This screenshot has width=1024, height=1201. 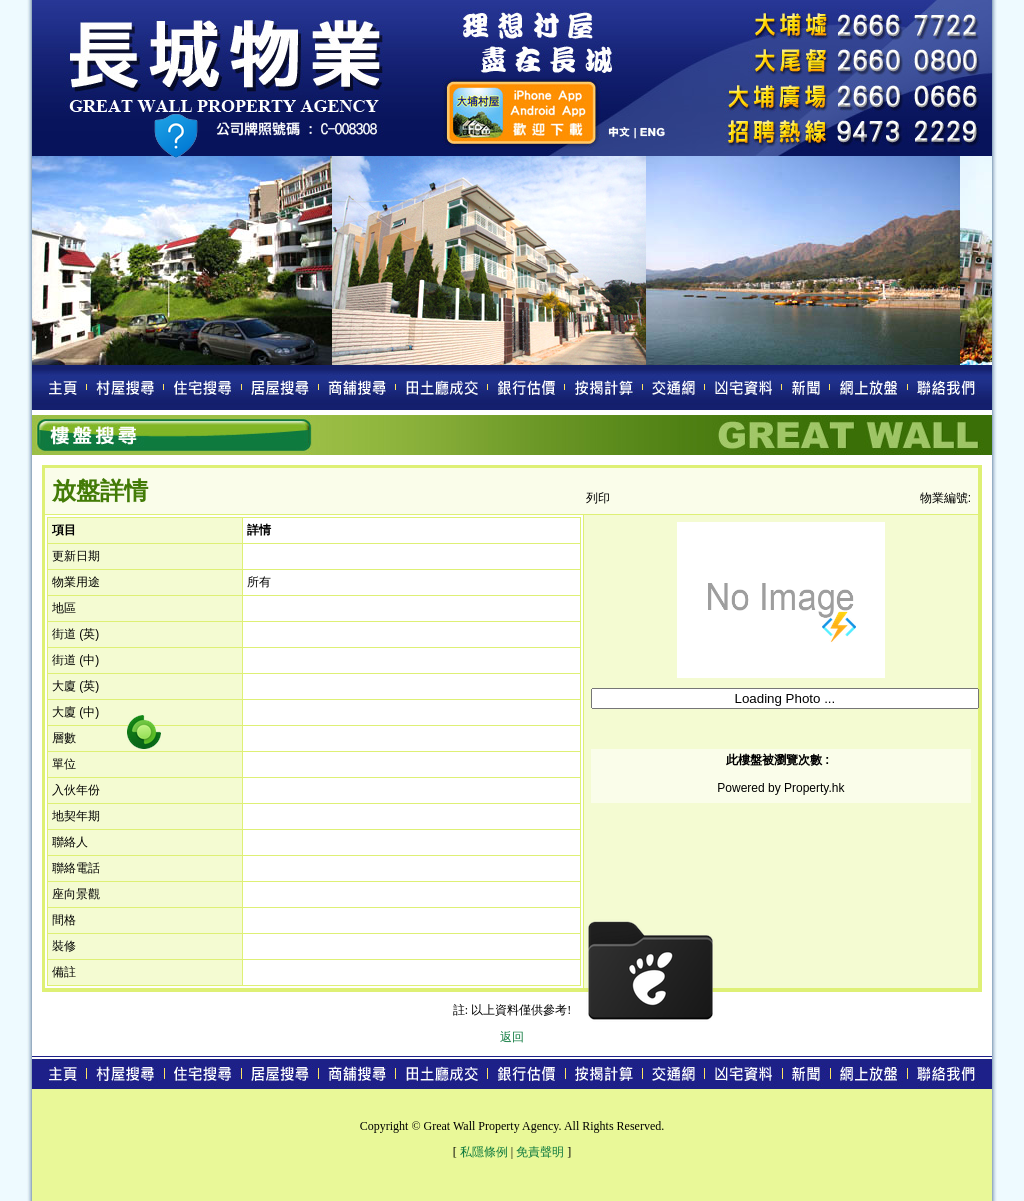 What do you see at coordinates (144, 732) in the screenshot?
I see `open insights app` at bounding box center [144, 732].